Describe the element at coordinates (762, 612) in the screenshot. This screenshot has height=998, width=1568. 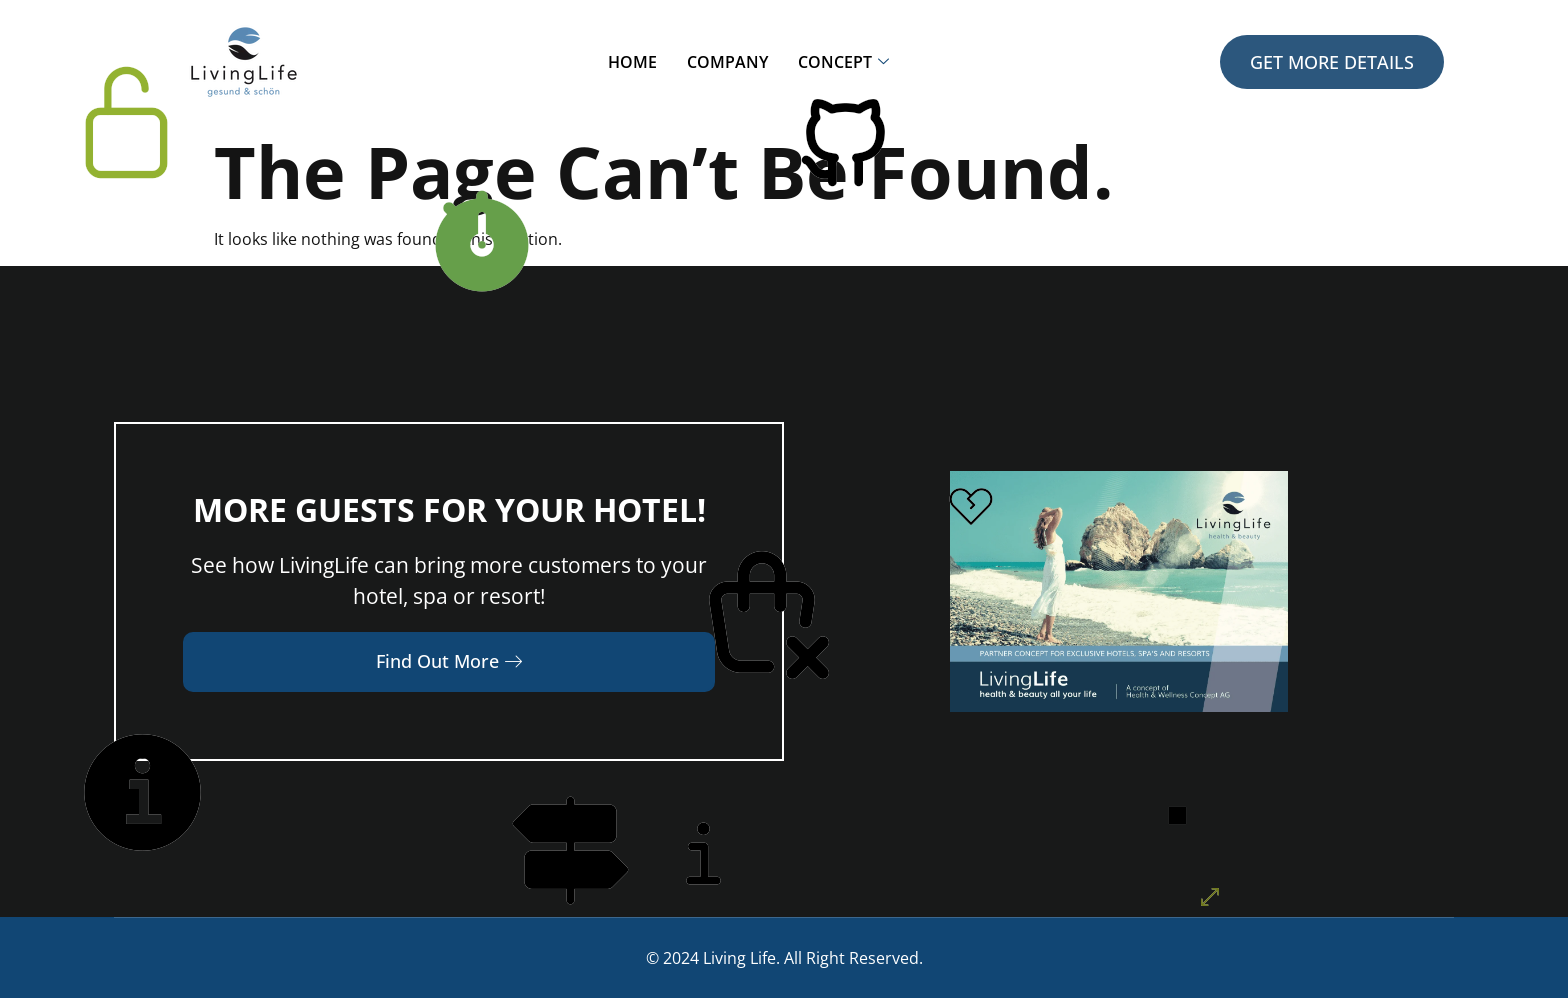
I see `remove item from shopping bag` at that location.